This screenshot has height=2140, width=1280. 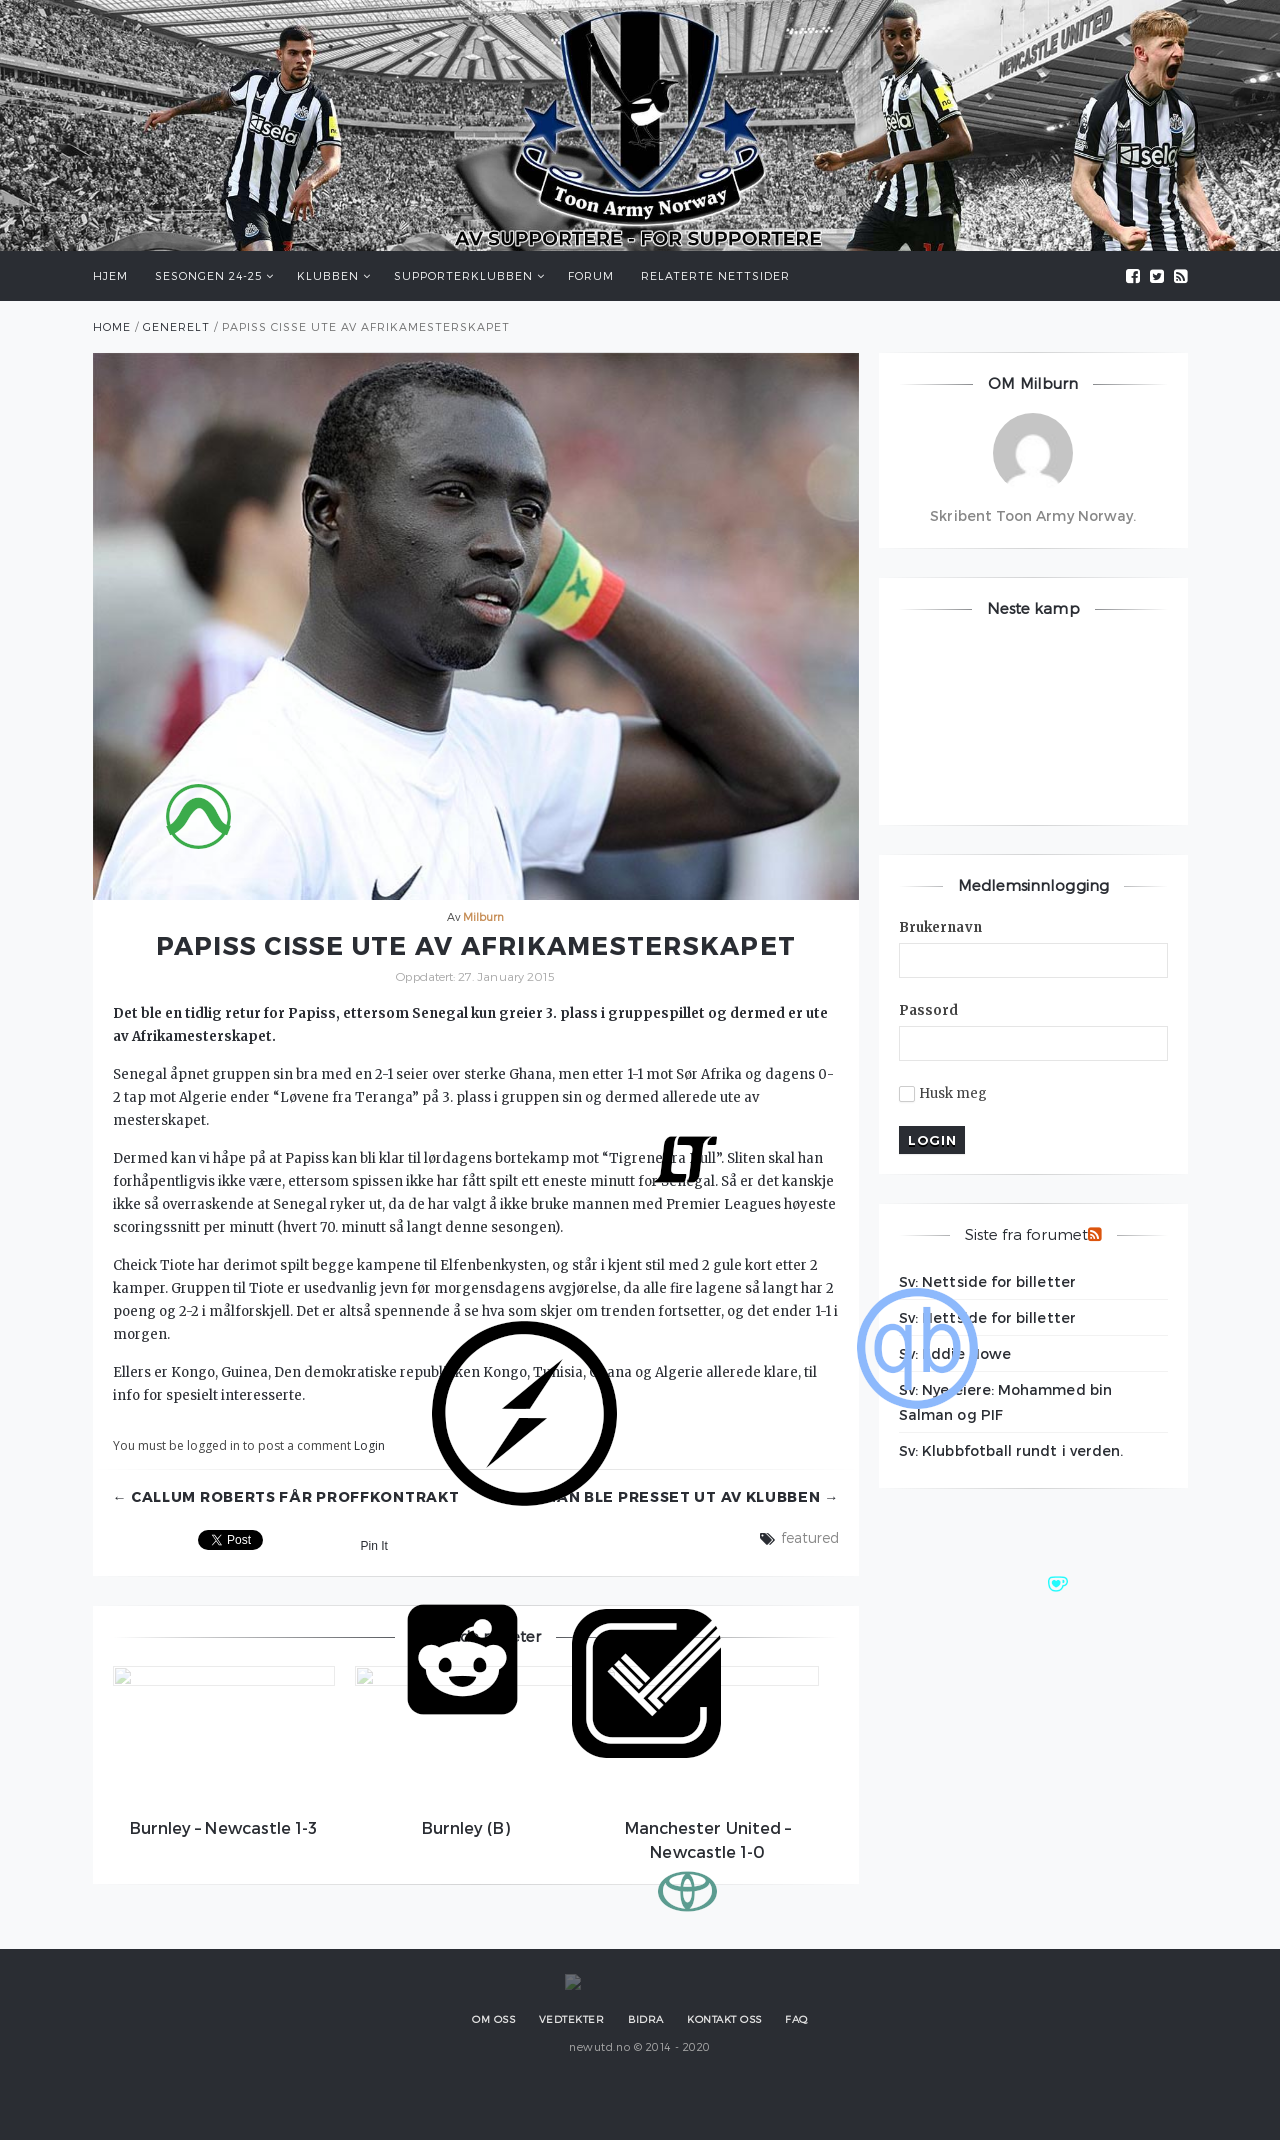 What do you see at coordinates (524, 1413) in the screenshot?
I see `socket.io branding or integration` at bounding box center [524, 1413].